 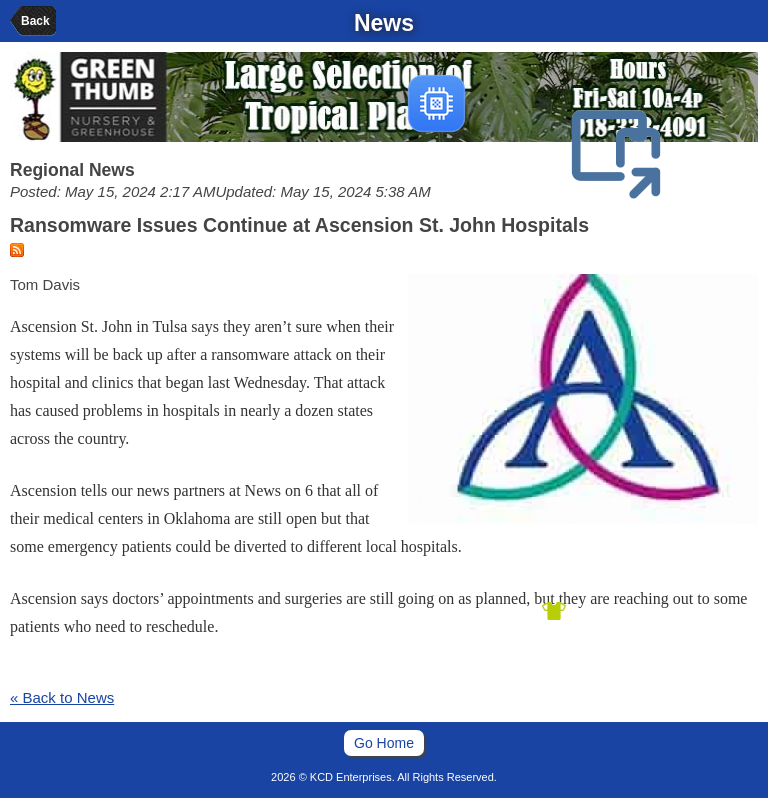 I want to click on share content across devices, so click(x=616, y=150).